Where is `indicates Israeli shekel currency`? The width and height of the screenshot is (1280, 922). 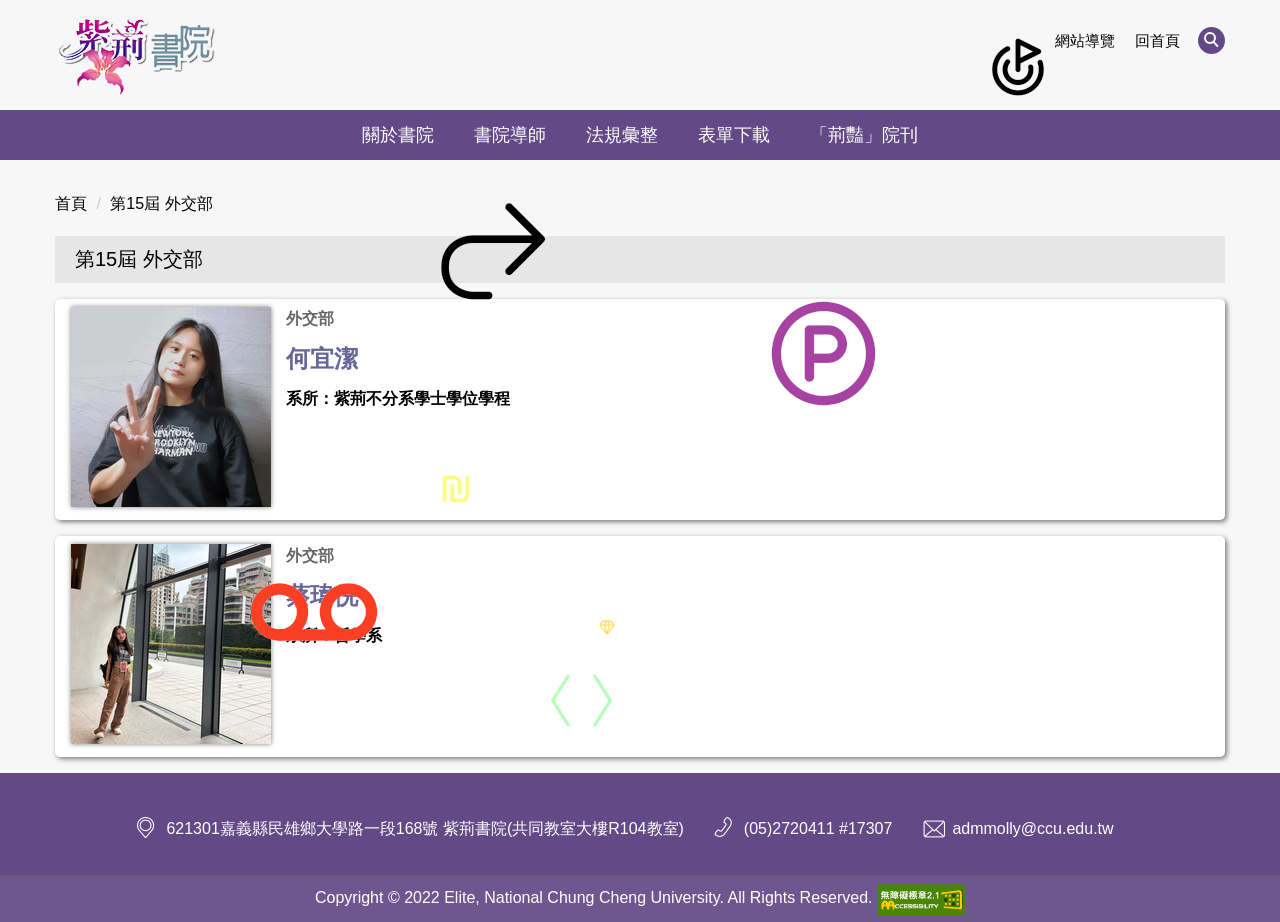 indicates Israeli shekel currency is located at coordinates (456, 489).